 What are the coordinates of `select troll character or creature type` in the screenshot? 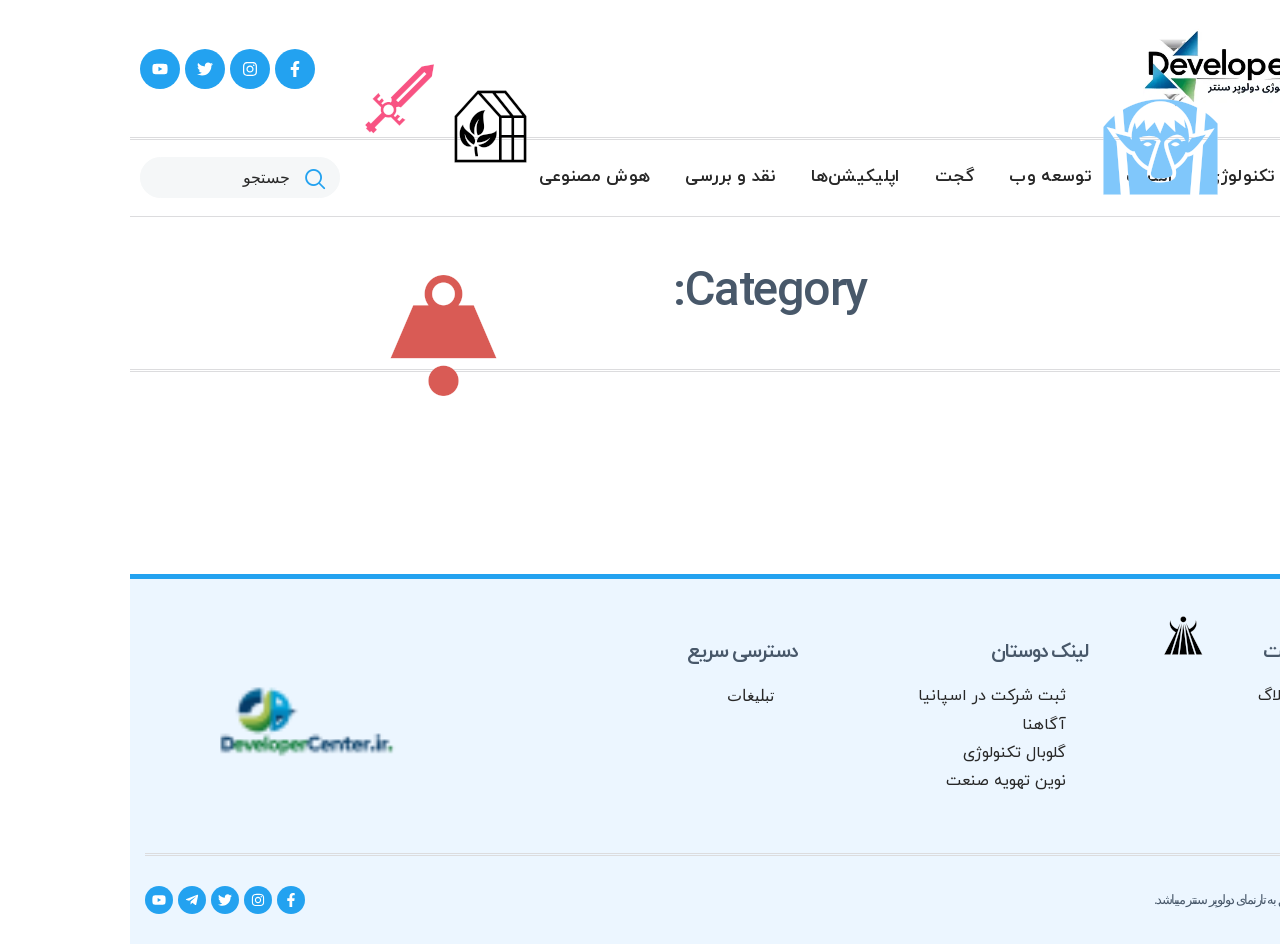 It's located at (1160, 137).